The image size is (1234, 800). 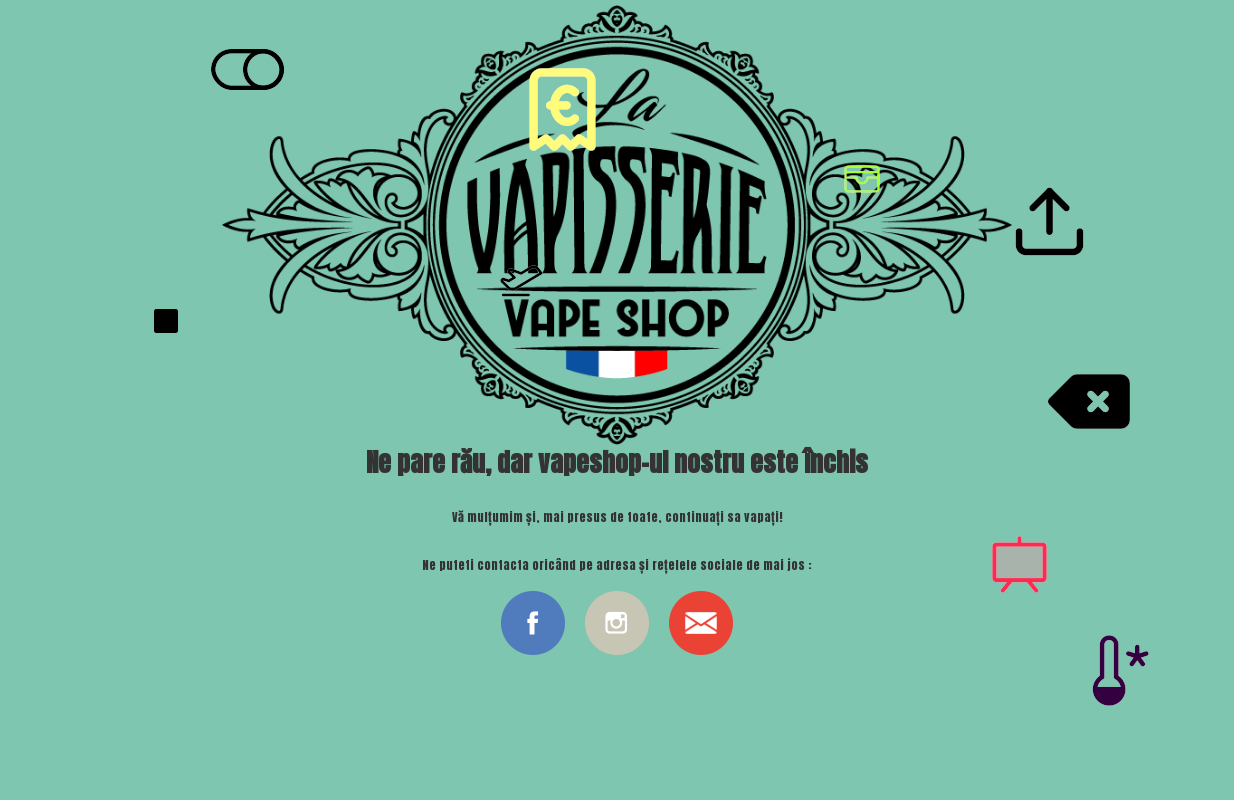 What do you see at coordinates (1111, 670) in the screenshot?
I see `indicates low temperature or cold conditions` at bounding box center [1111, 670].